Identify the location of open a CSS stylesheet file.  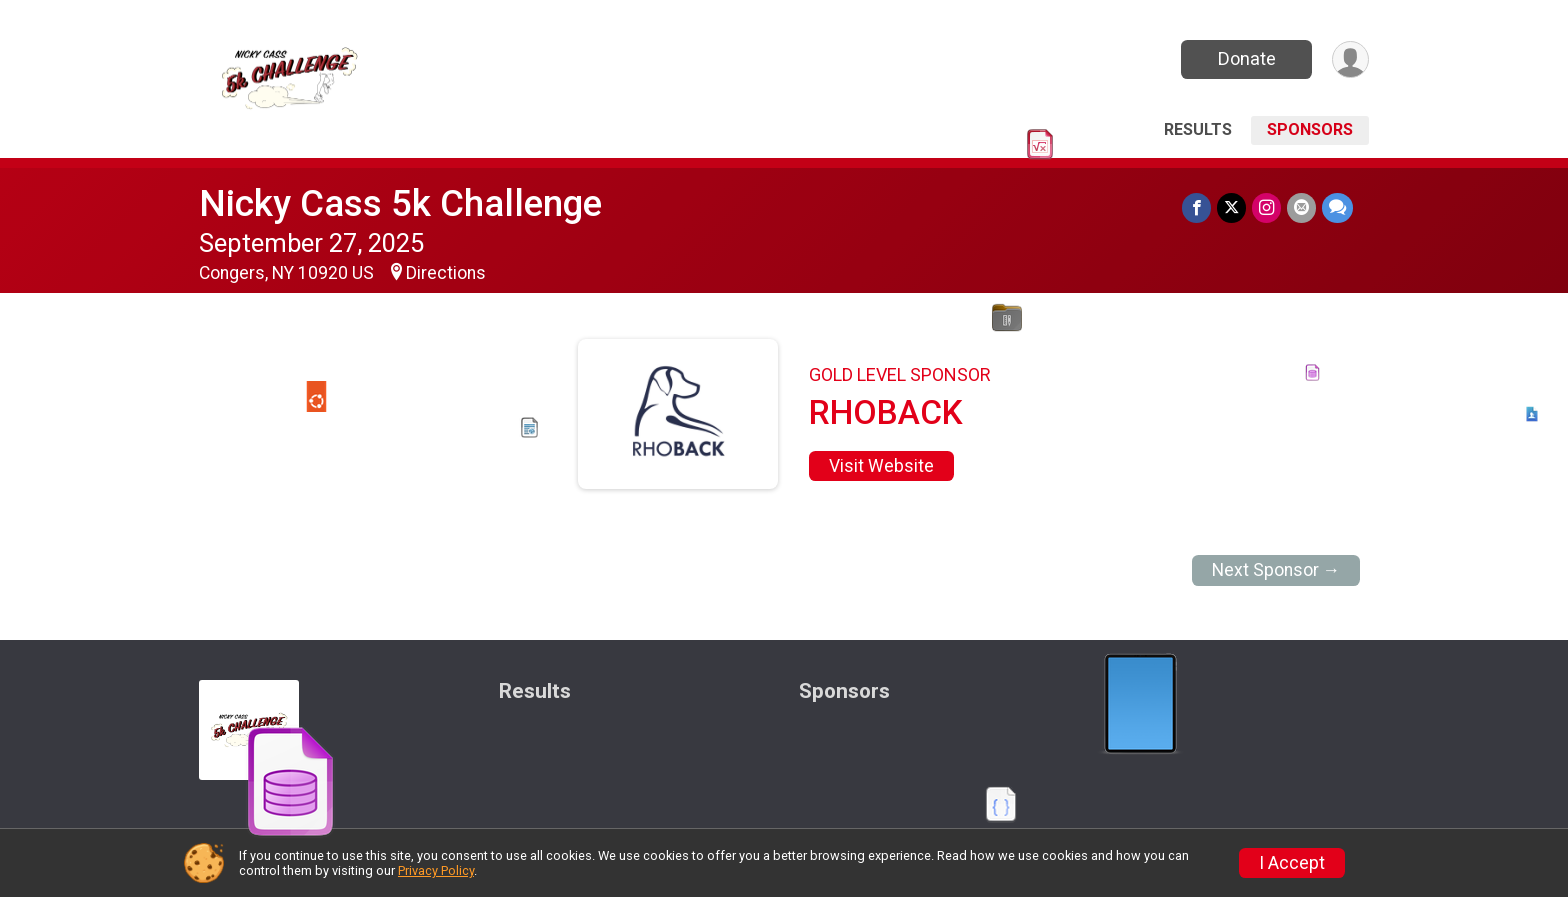
(1001, 804).